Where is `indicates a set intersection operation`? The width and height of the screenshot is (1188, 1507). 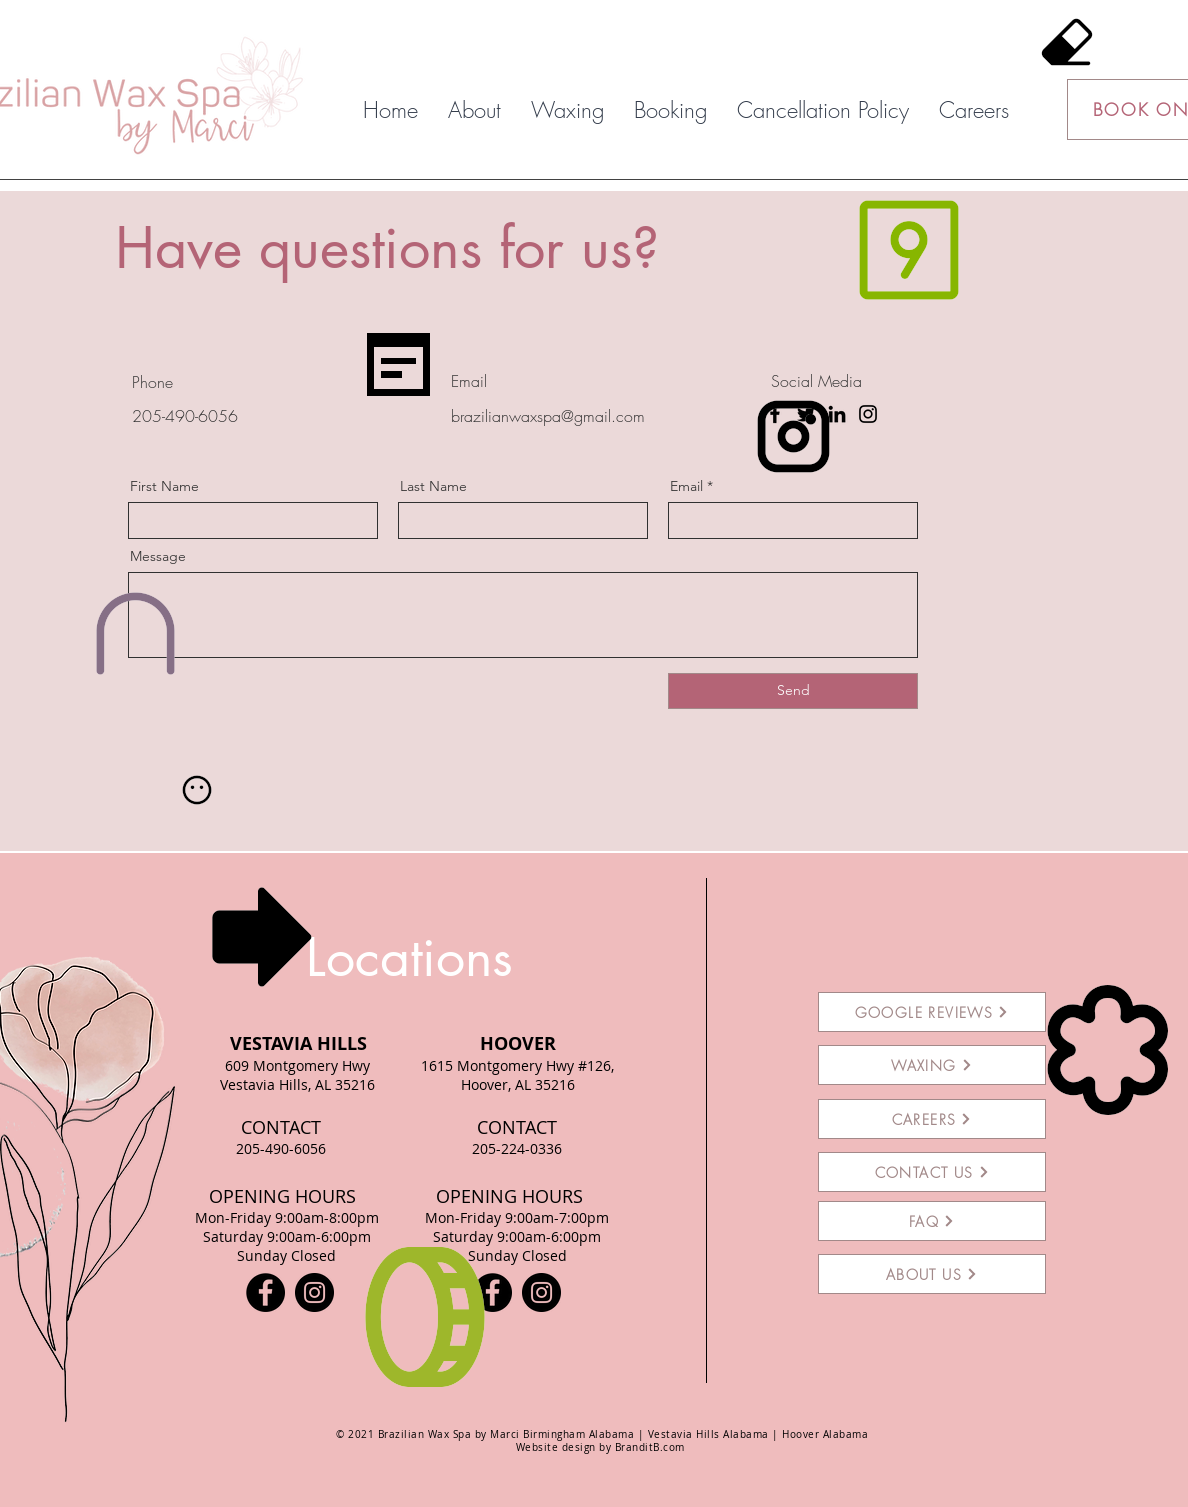
indicates a set intersection operation is located at coordinates (135, 635).